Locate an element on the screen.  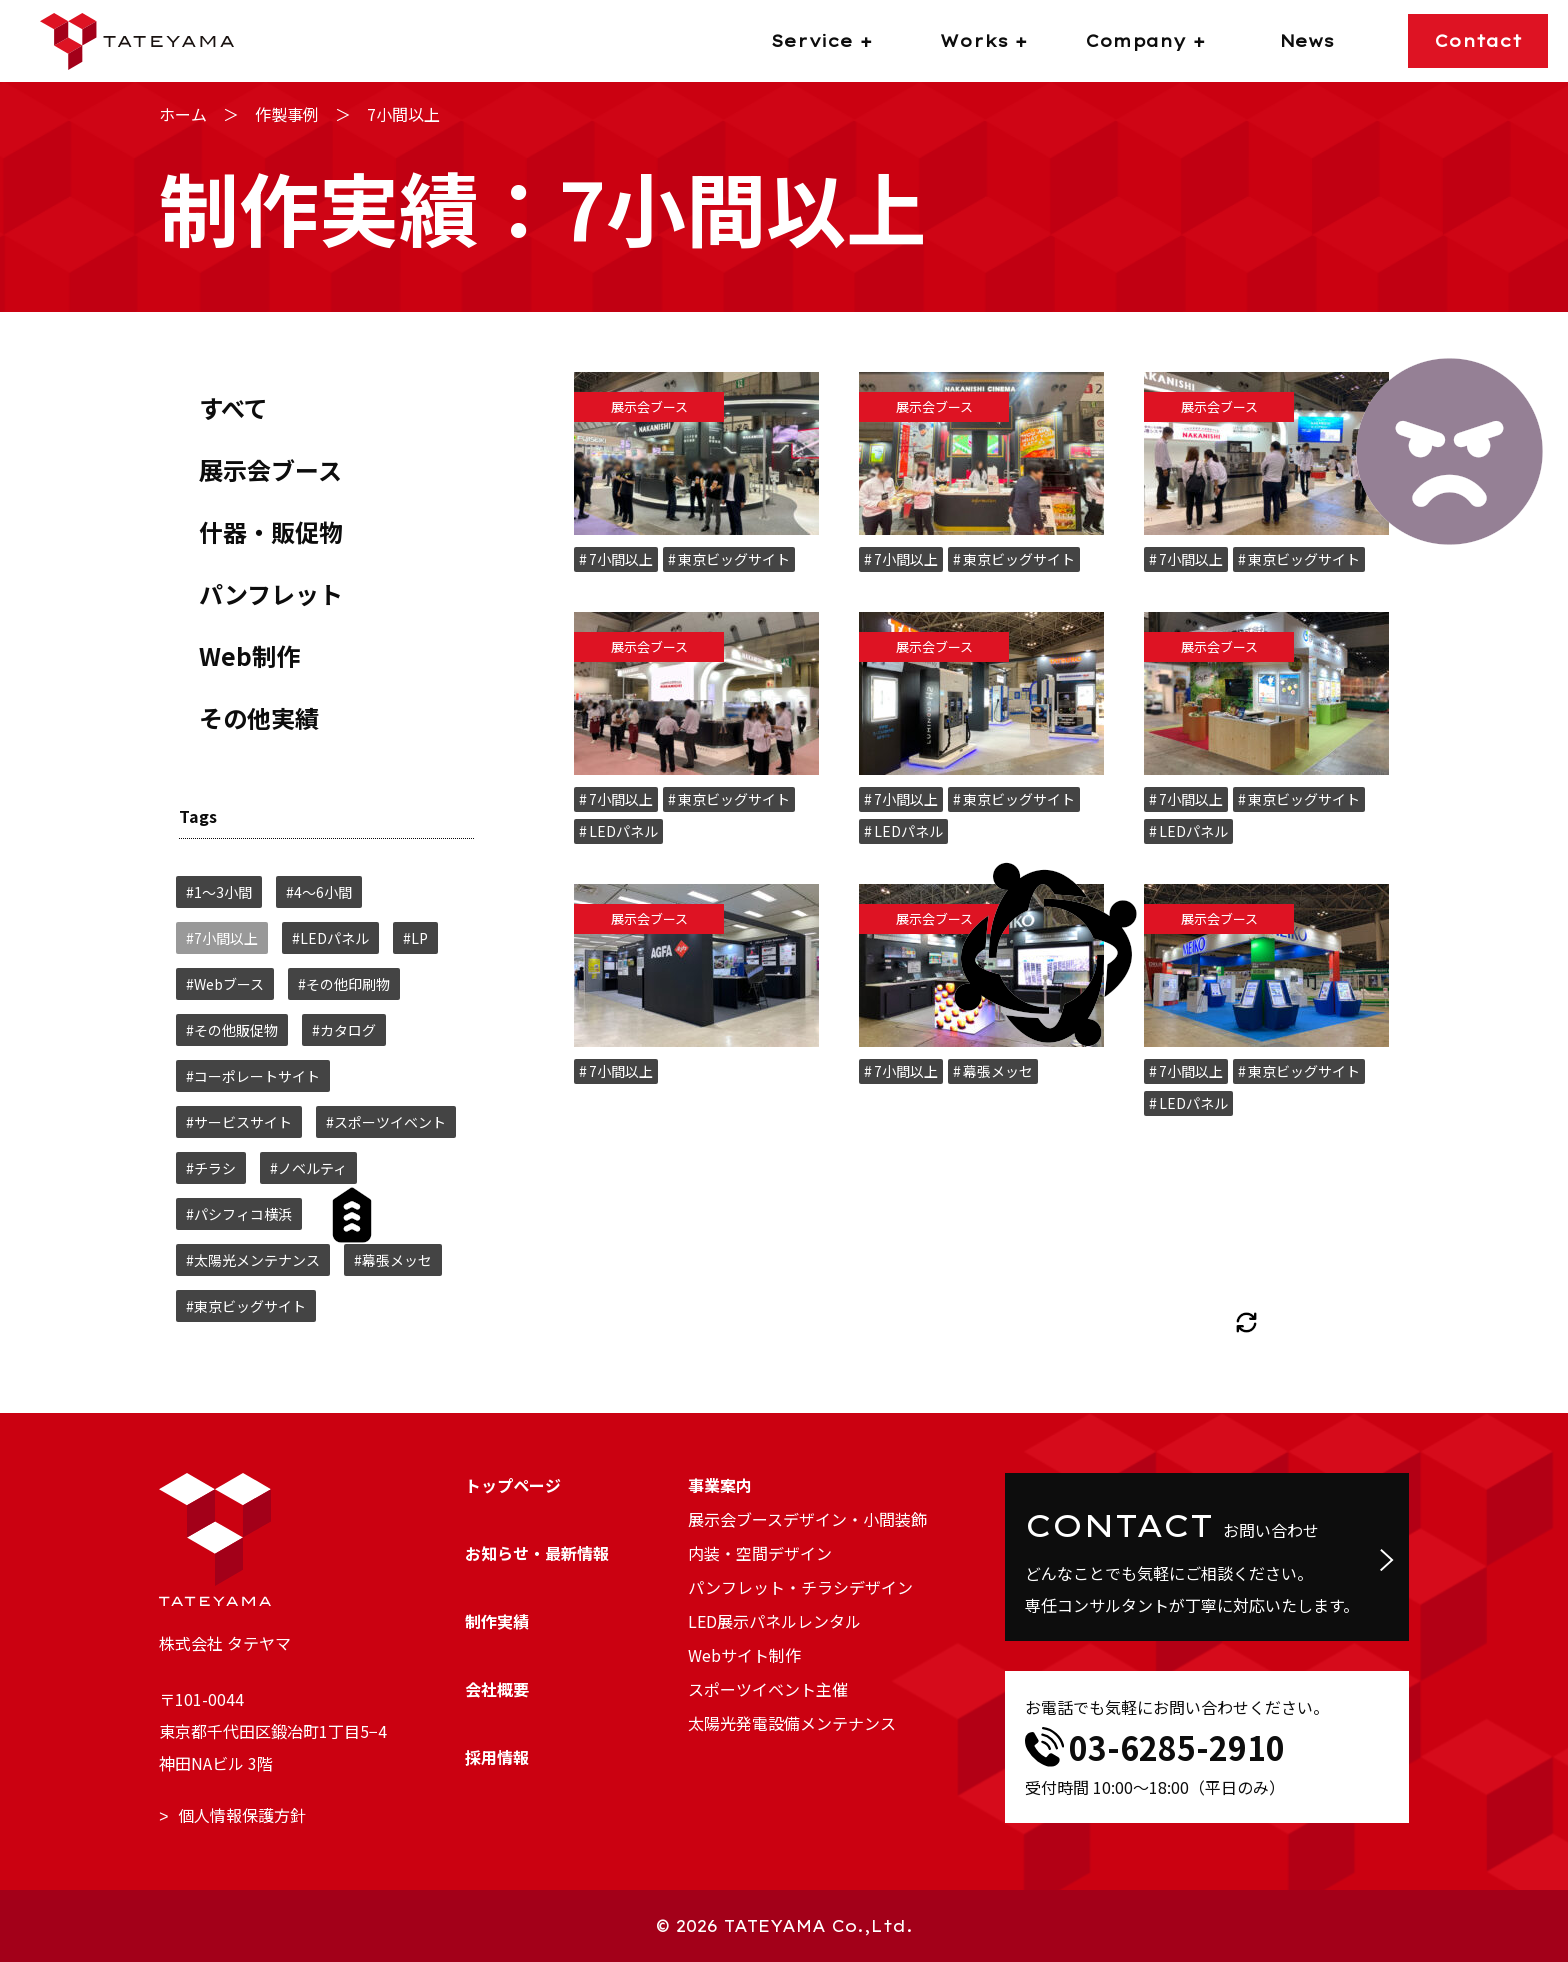
sync data across devices is located at coordinates (1246, 1322).